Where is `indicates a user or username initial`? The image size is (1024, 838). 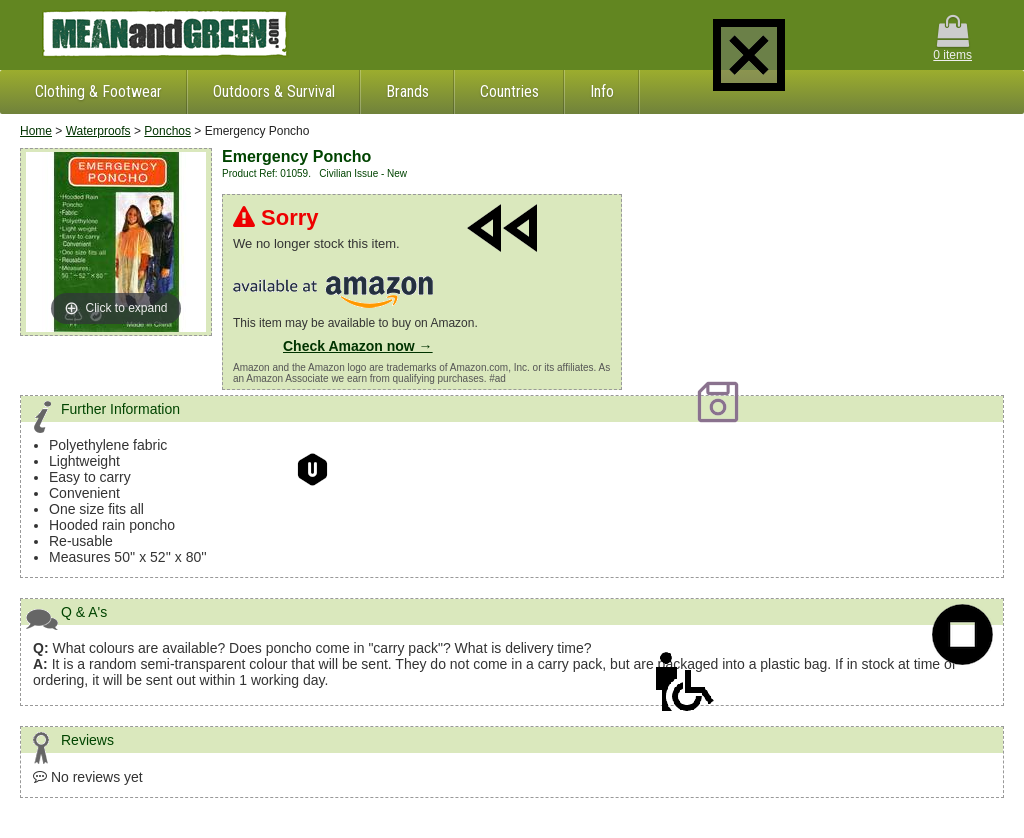
indicates a user or username initial is located at coordinates (312, 469).